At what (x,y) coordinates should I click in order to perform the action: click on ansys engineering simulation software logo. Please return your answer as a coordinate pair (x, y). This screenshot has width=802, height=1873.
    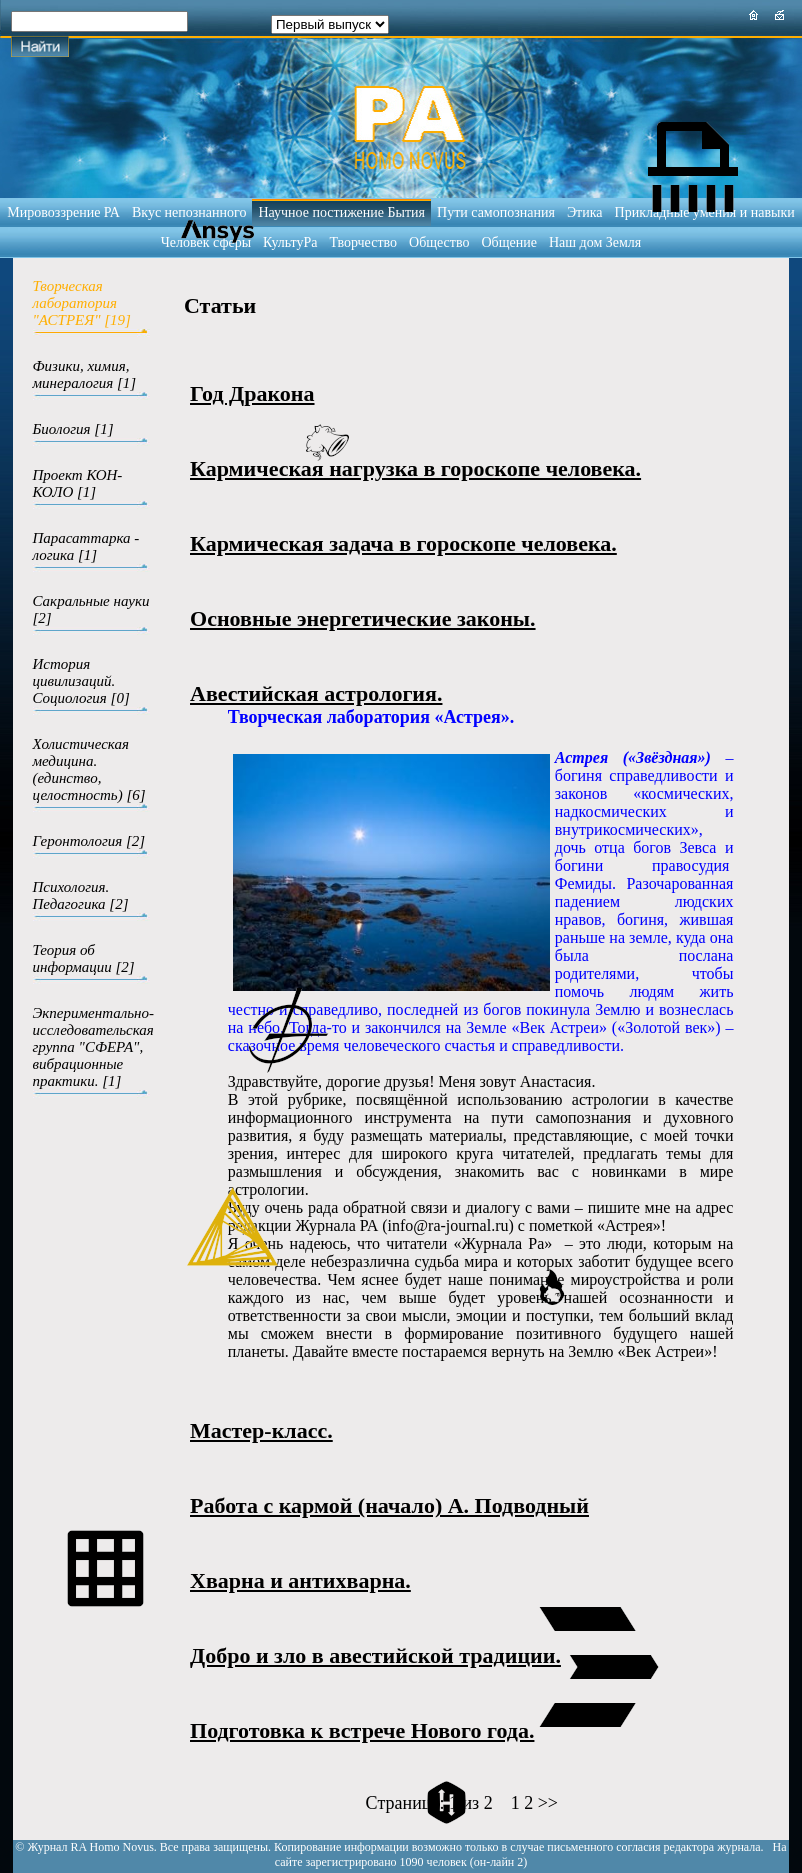
    Looking at the image, I should click on (217, 231).